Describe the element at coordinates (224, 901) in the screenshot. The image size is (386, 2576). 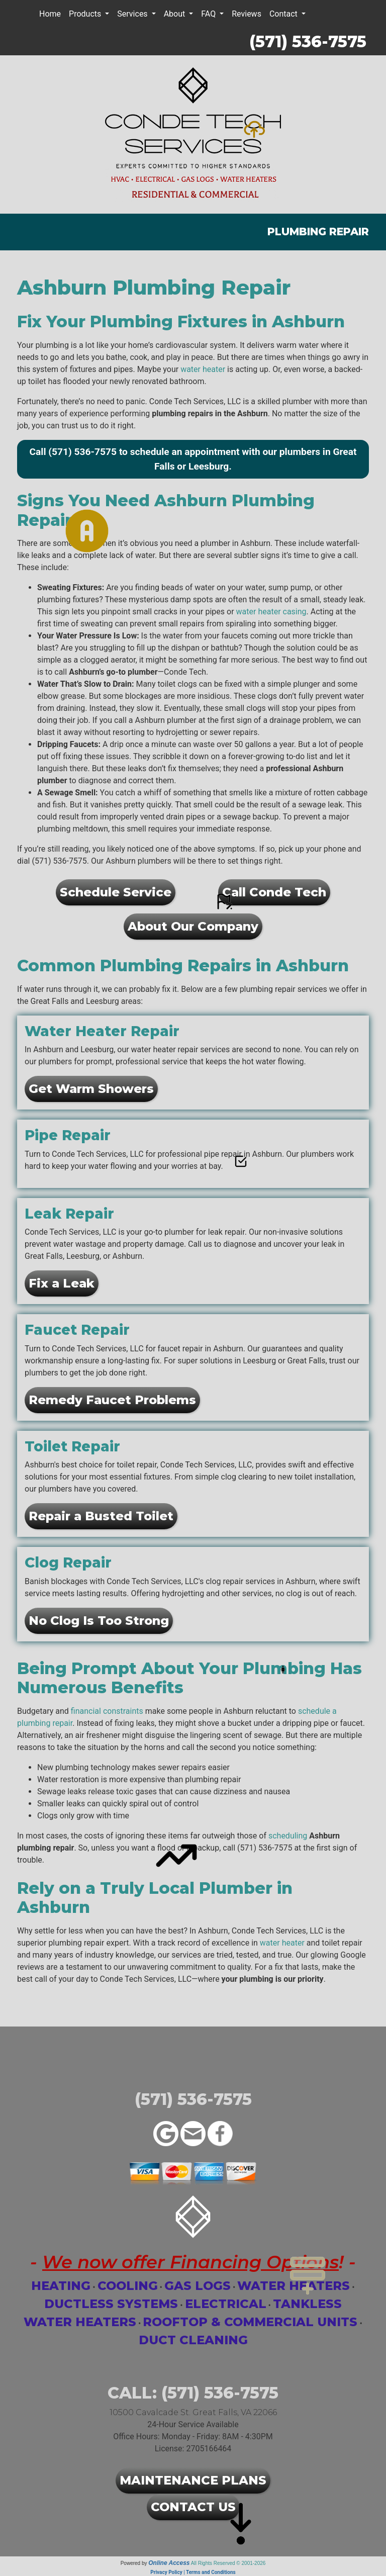
I see `view flagged discounts or promotions` at that location.